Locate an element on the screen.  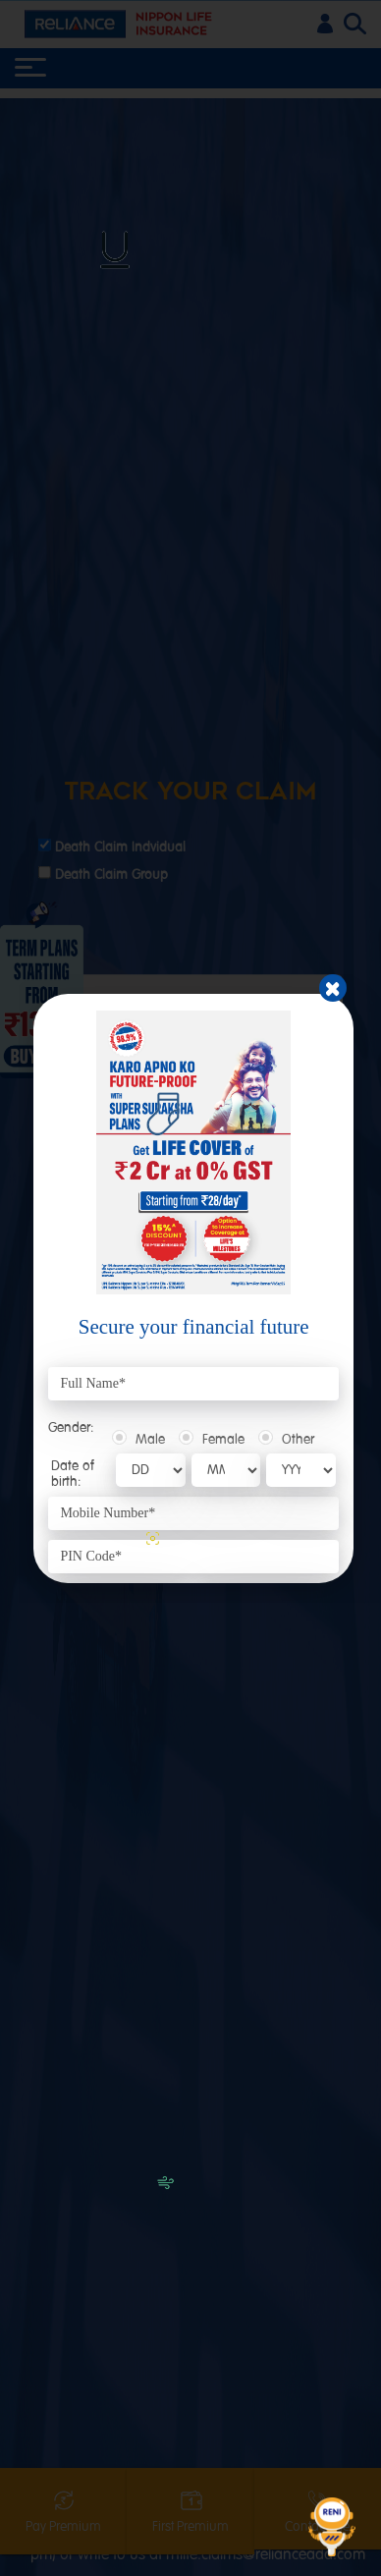
browse clothing or apparel items is located at coordinates (164, 1113).